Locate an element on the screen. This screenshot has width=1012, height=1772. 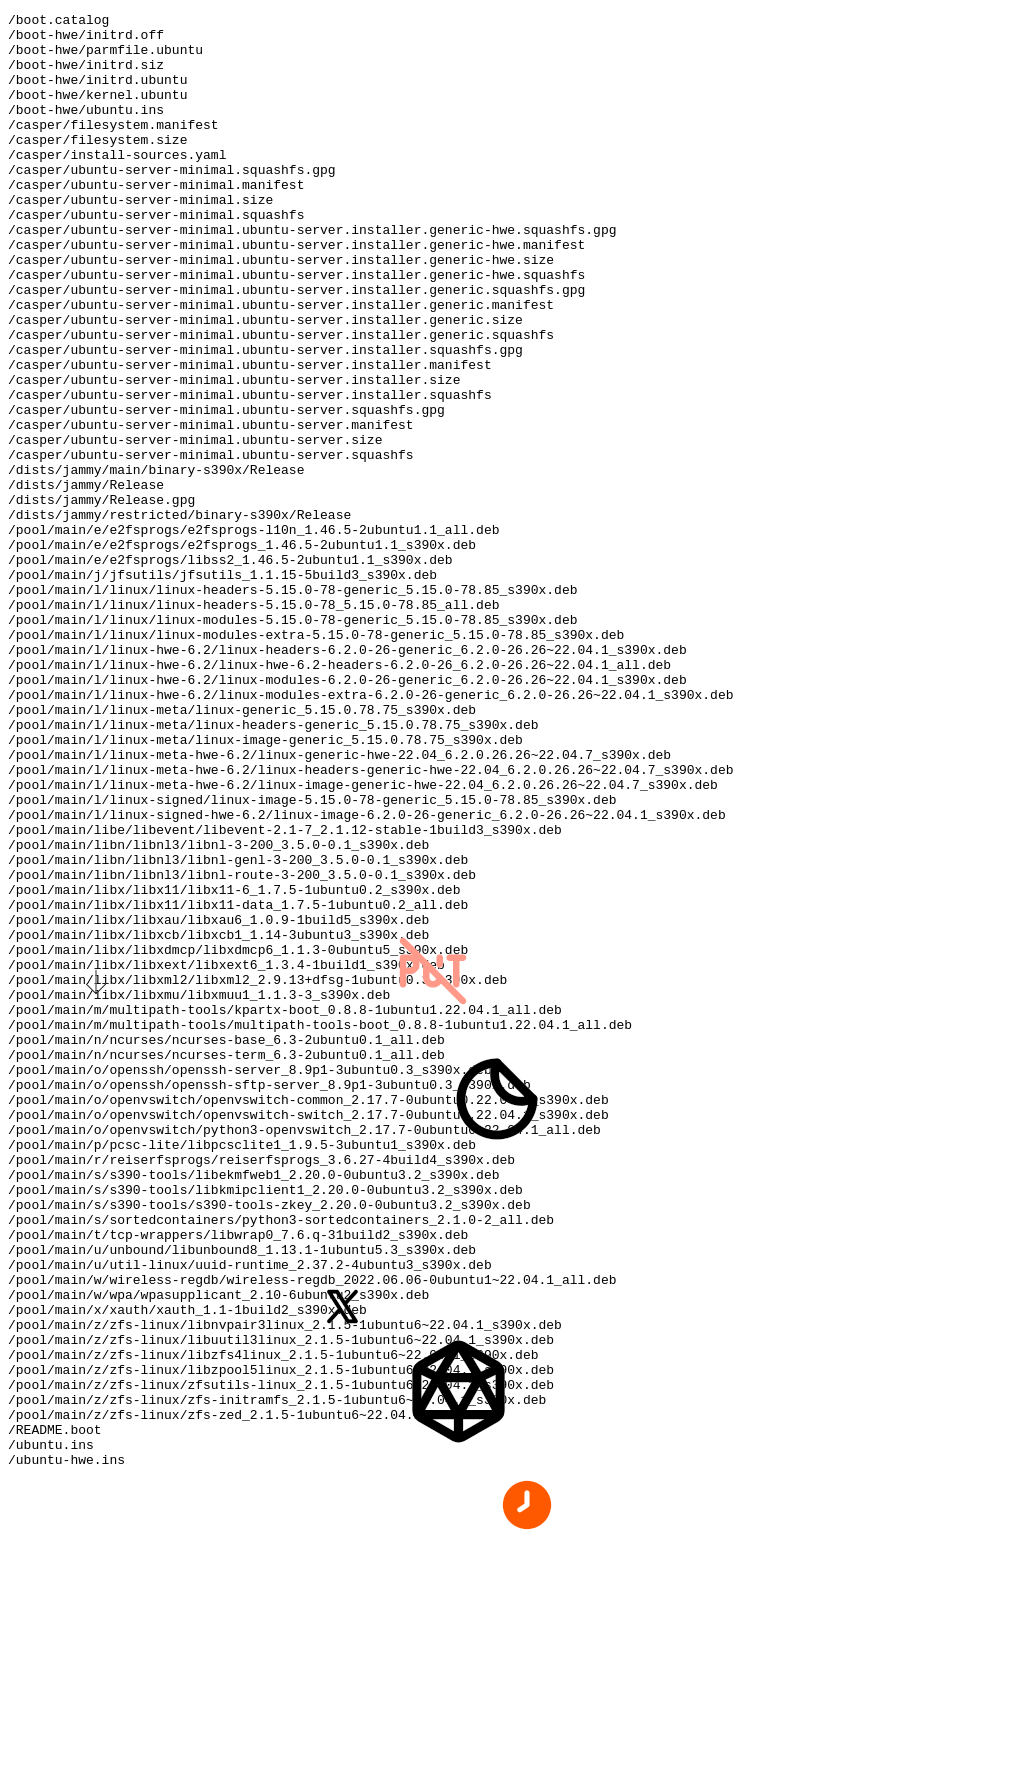
indicates the current time or timestamp is located at coordinates (527, 1505).